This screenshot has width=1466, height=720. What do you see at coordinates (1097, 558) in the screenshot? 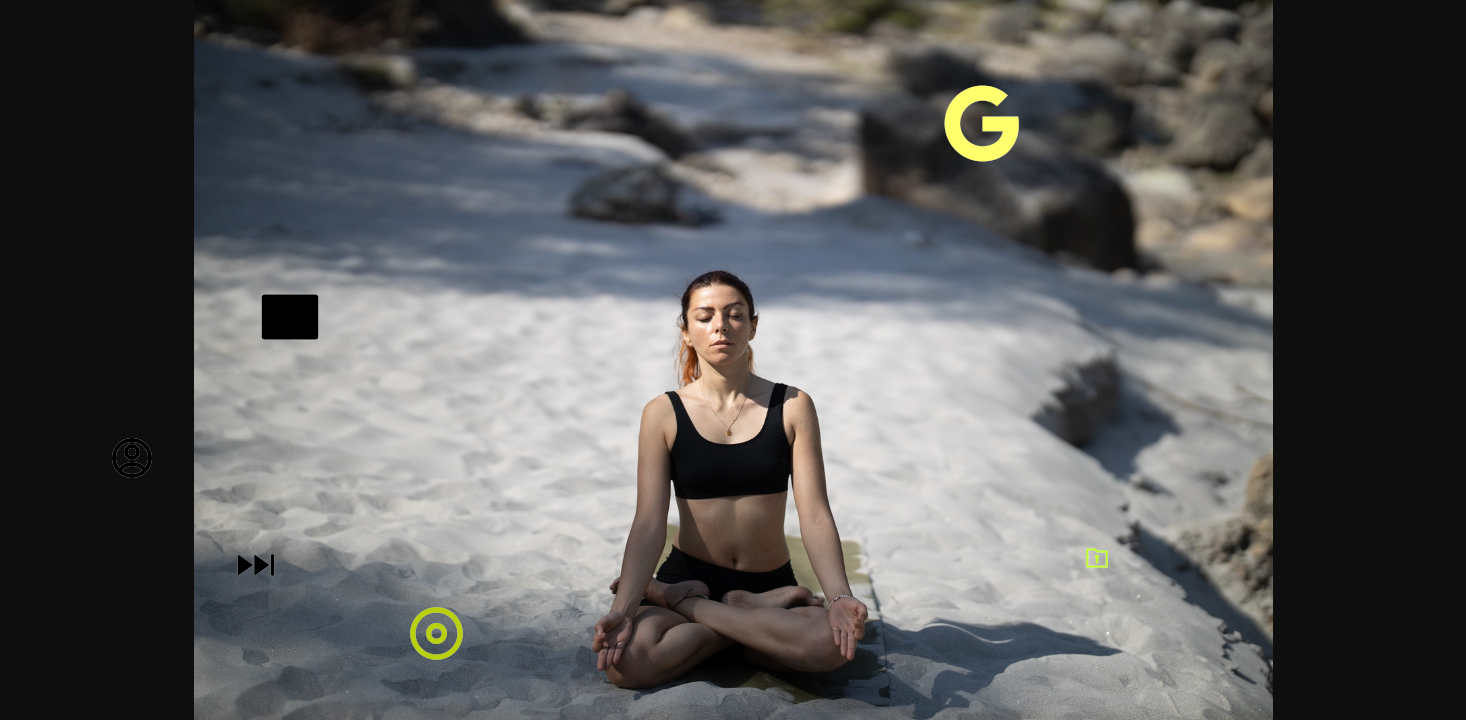
I see `access a password-protected folder` at bounding box center [1097, 558].